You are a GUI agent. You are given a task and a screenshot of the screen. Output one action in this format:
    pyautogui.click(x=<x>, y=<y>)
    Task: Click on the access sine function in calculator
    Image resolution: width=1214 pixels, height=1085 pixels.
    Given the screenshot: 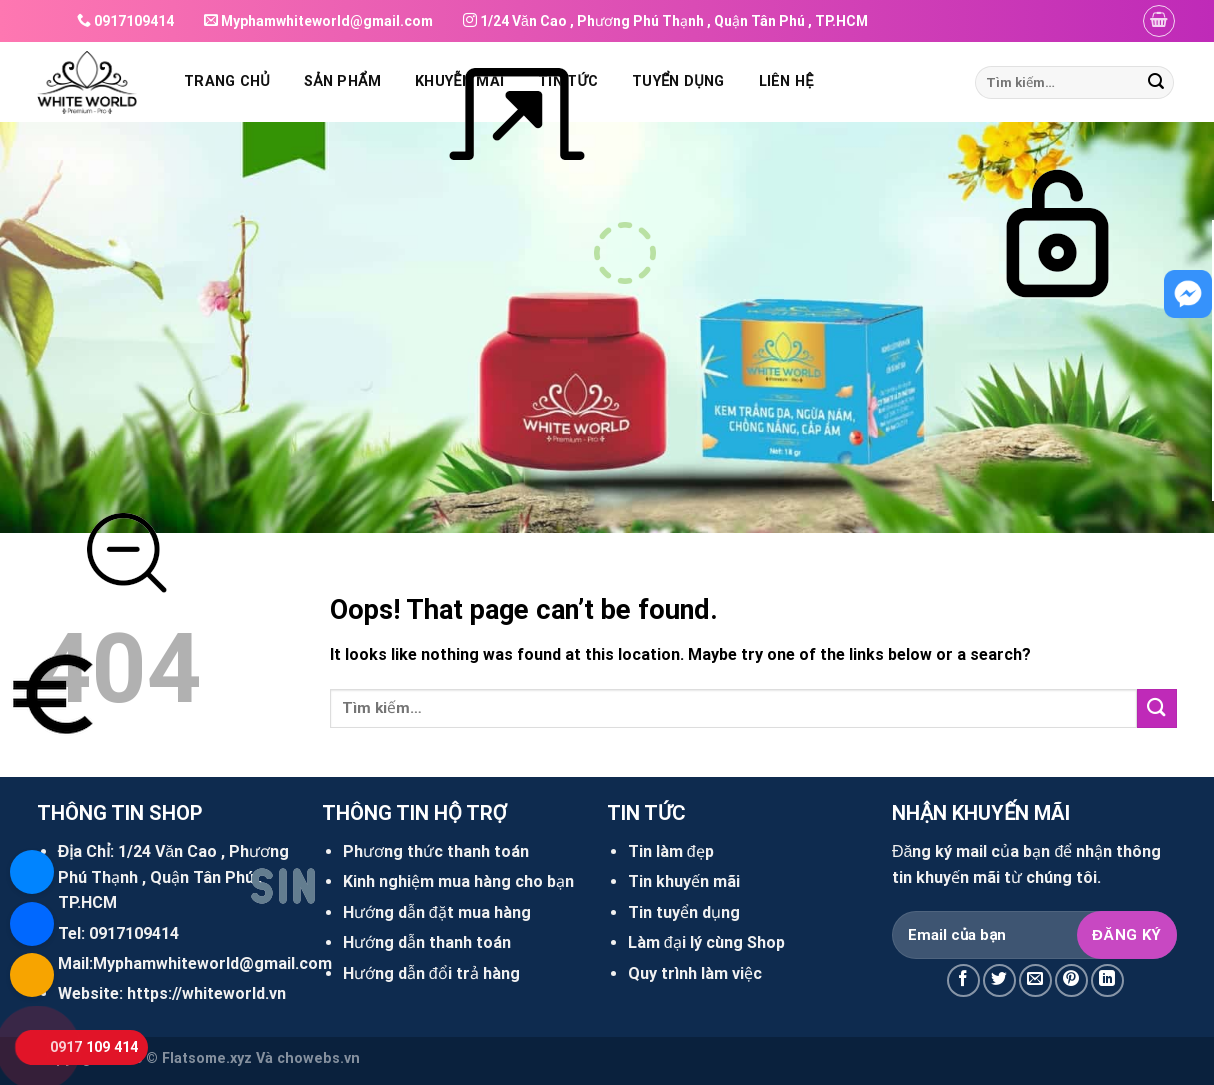 What is the action you would take?
    pyautogui.click(x=283, y=886)
    